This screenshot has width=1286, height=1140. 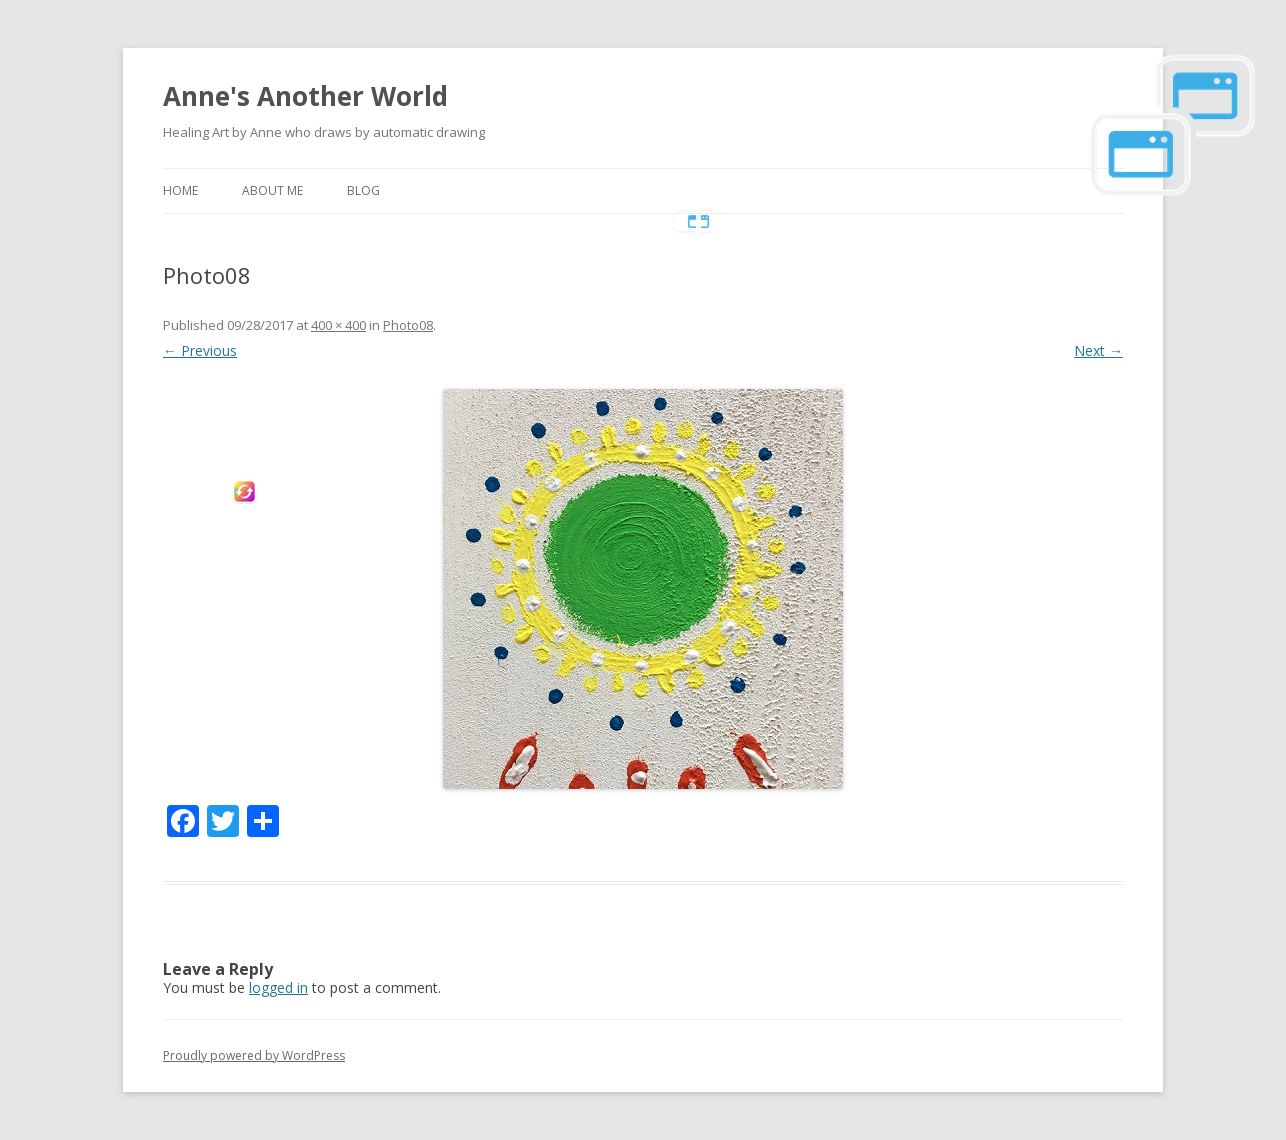 What do you see at coordinates (244, 491) in the screenshot?
I see `open switcheroo image converter app` at bounding box center [244, 491].